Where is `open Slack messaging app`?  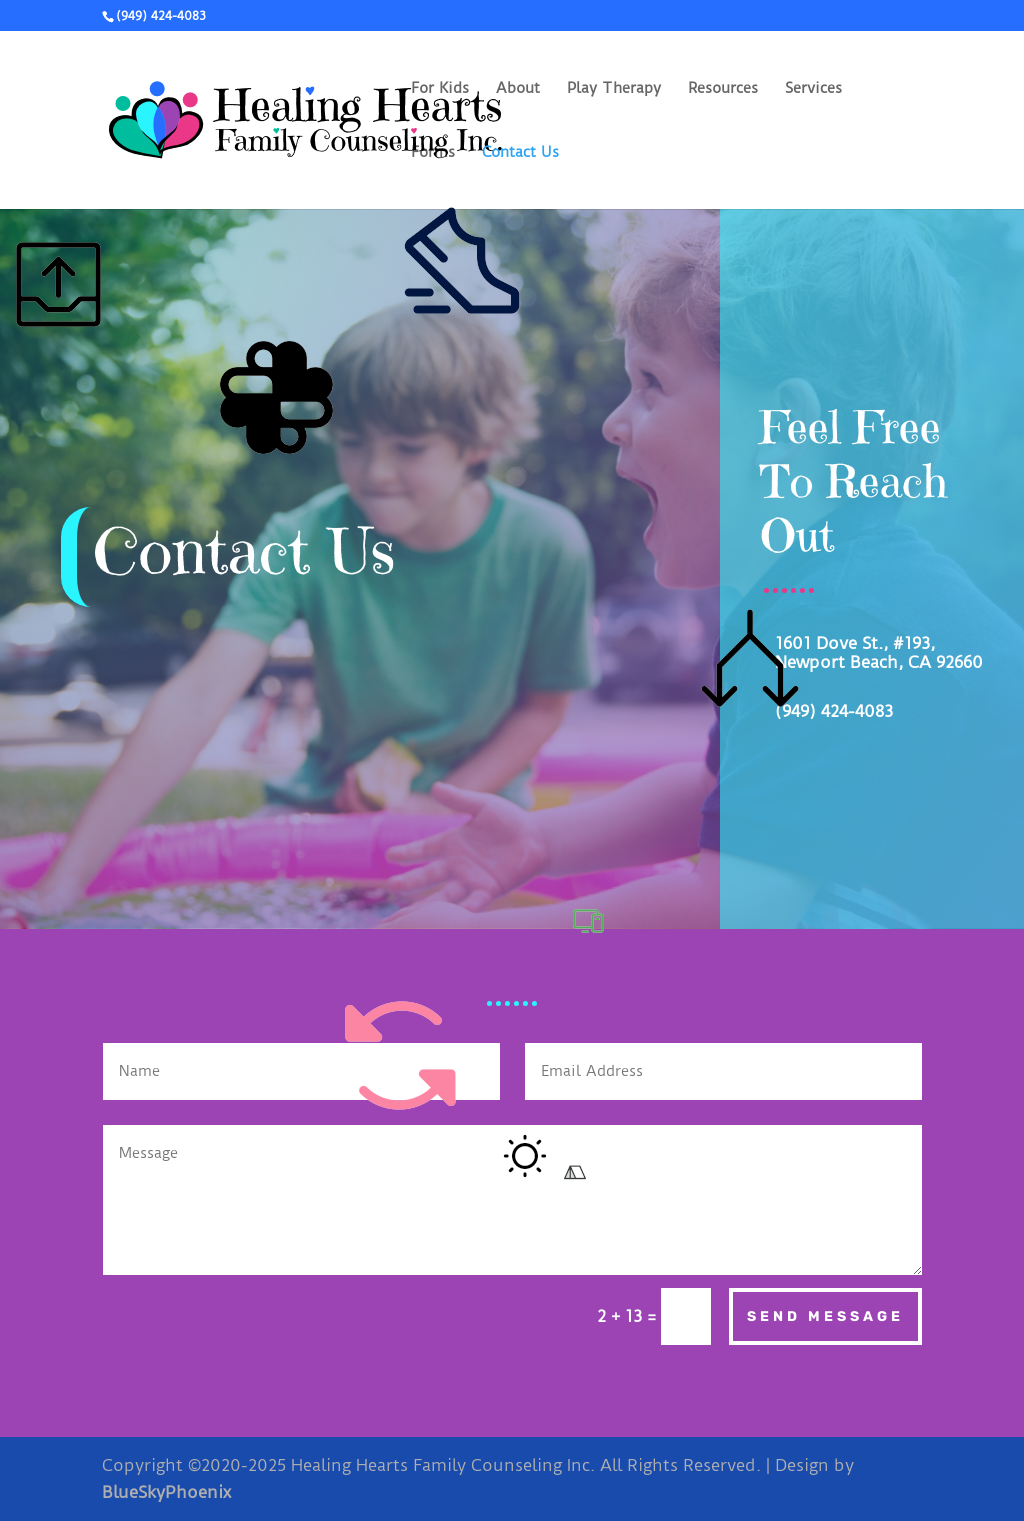 open Slack messaging app is located at coordinates (276, 397).